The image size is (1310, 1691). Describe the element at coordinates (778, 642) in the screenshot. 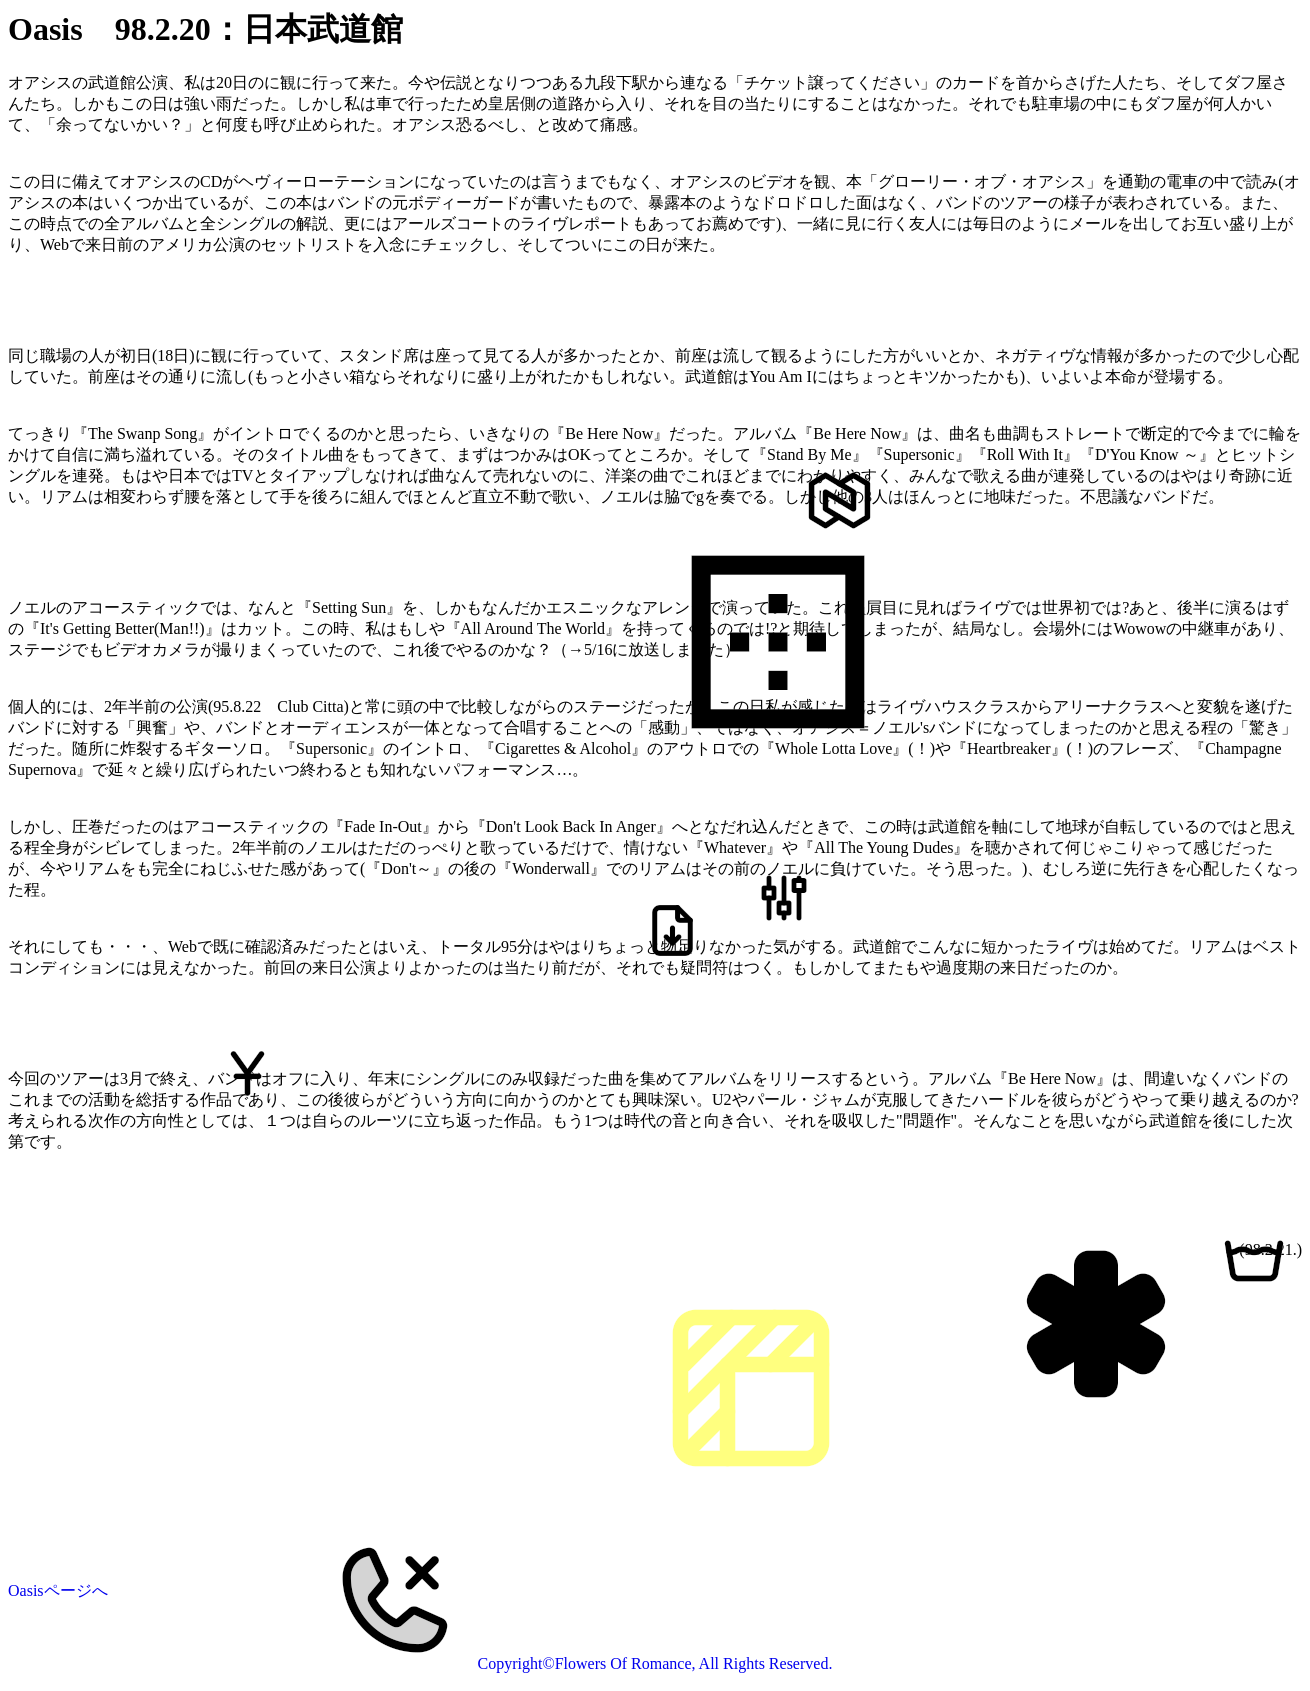

I see `apply outer border to selection` at that location.